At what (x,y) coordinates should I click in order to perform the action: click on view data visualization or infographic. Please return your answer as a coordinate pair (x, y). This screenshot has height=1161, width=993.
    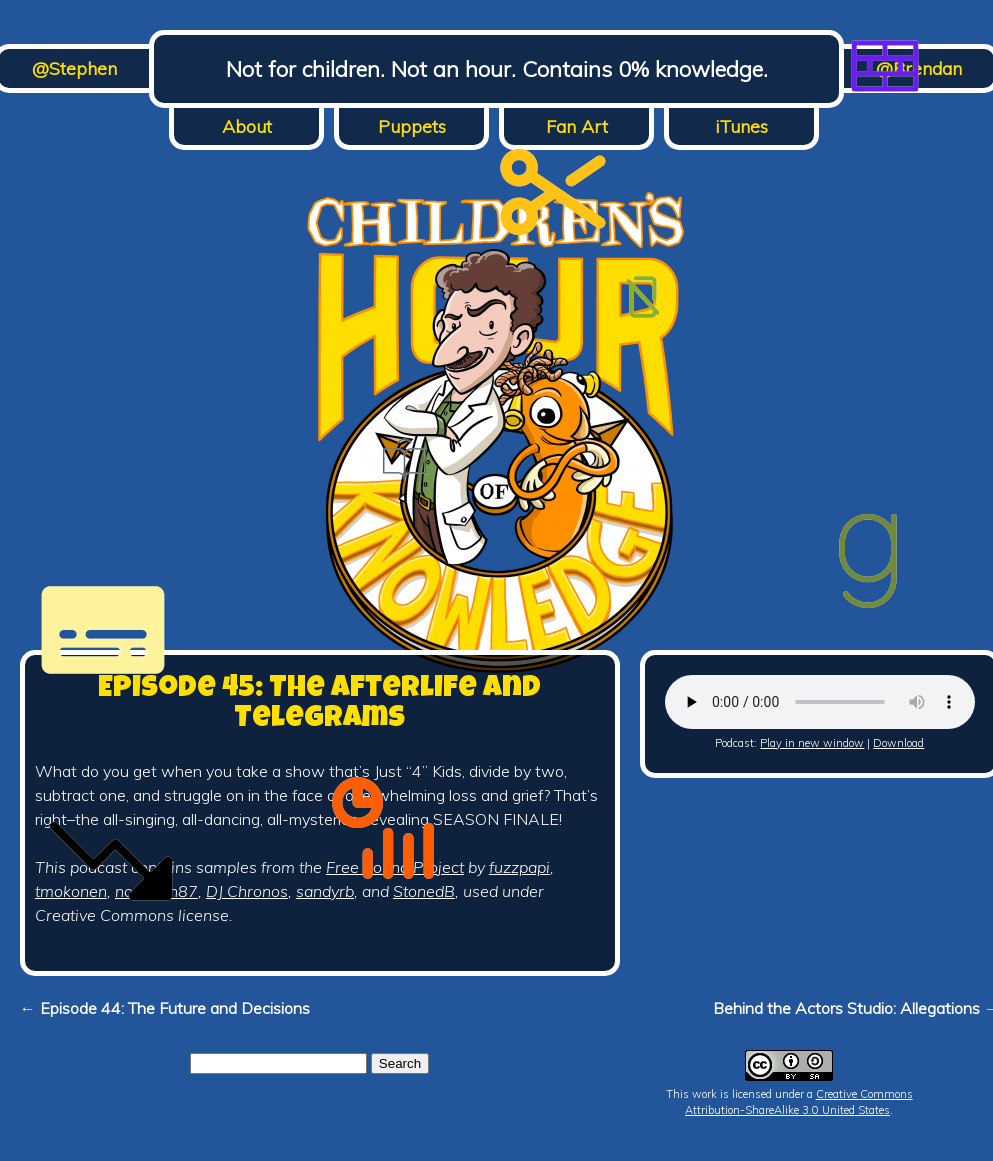
    Looking at the image, I should click on (383, 828).